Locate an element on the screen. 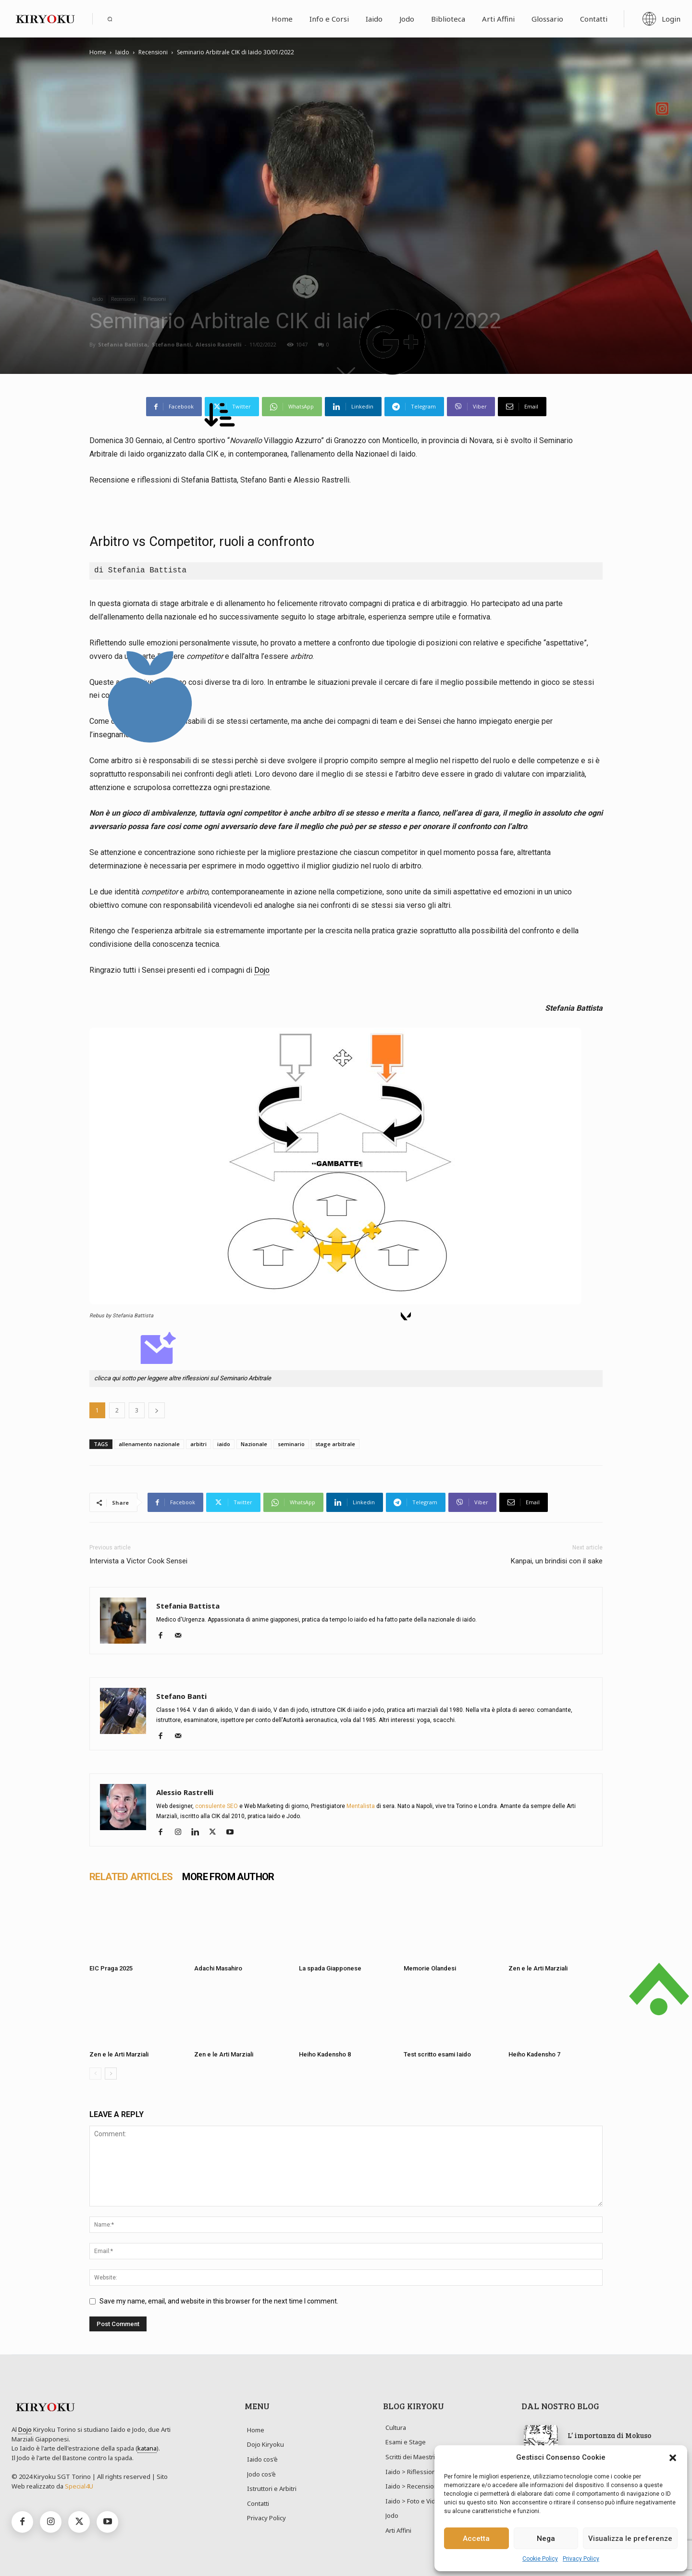 This screenshot has height=2576, width=692. franprix grocery store app or website is located at coordinates (150, 697).